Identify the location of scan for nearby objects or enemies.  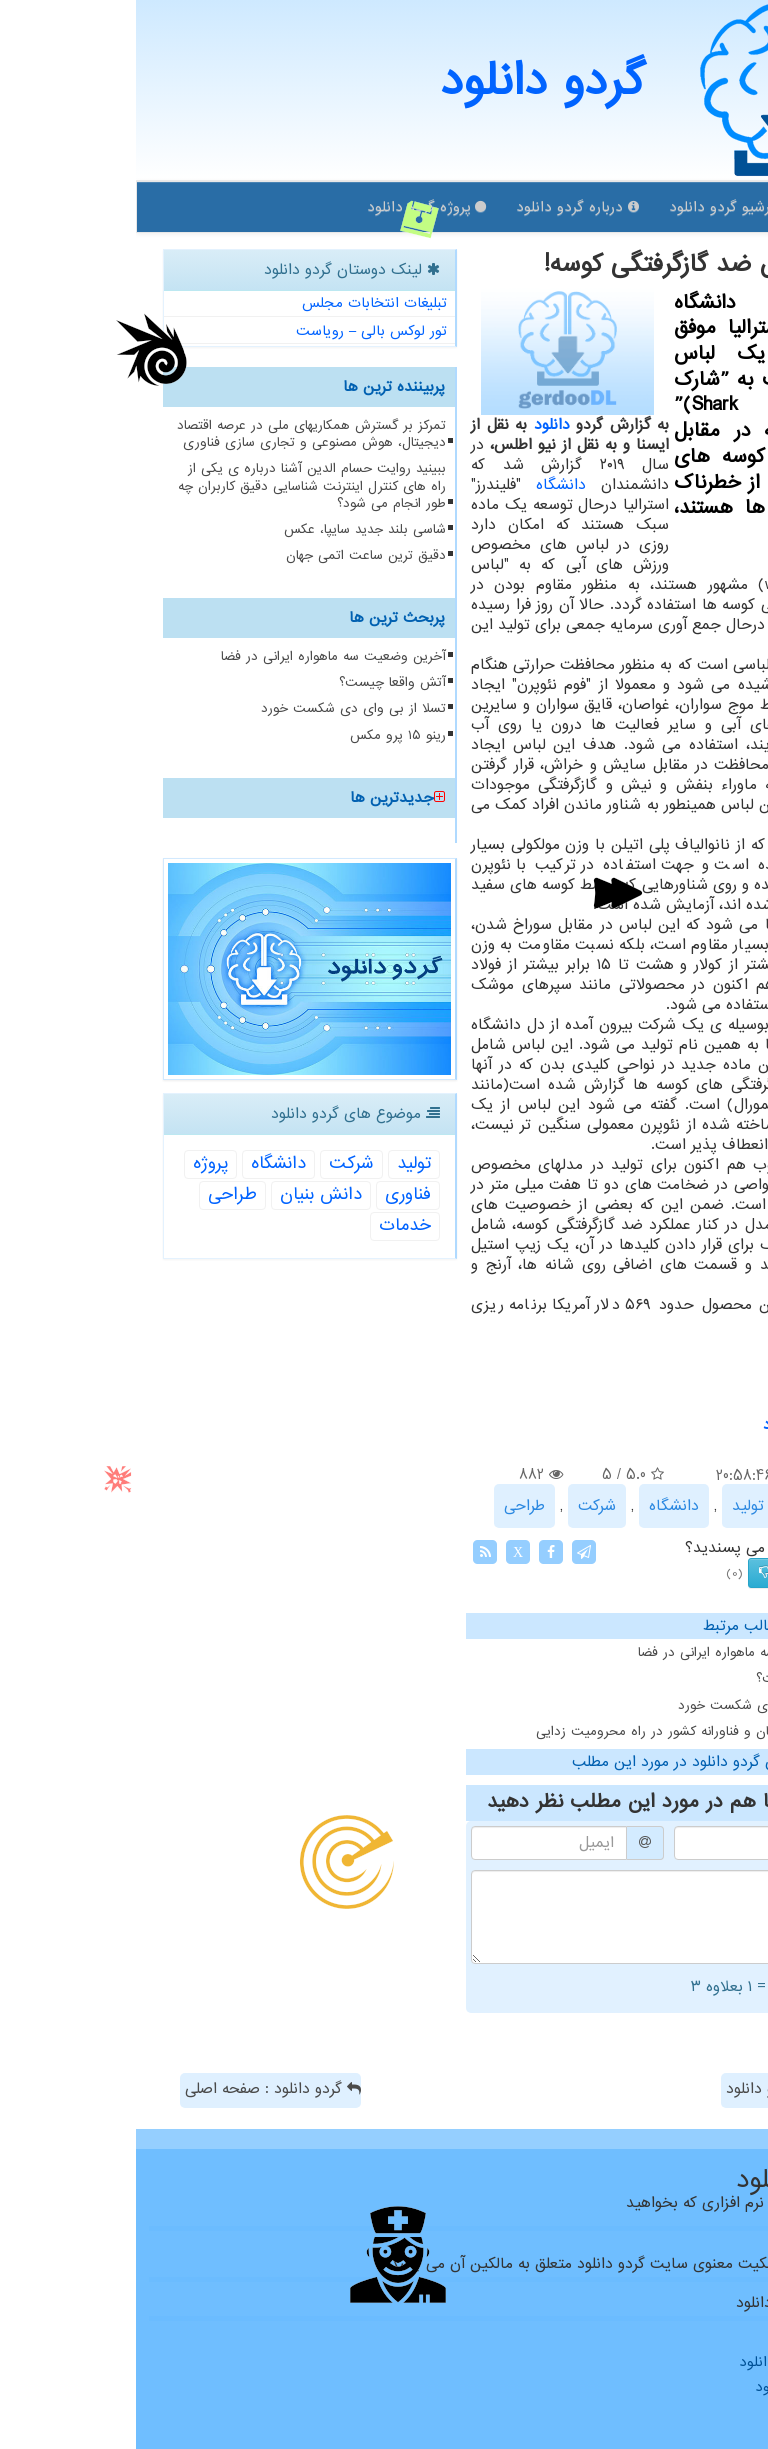
(347, 1862).